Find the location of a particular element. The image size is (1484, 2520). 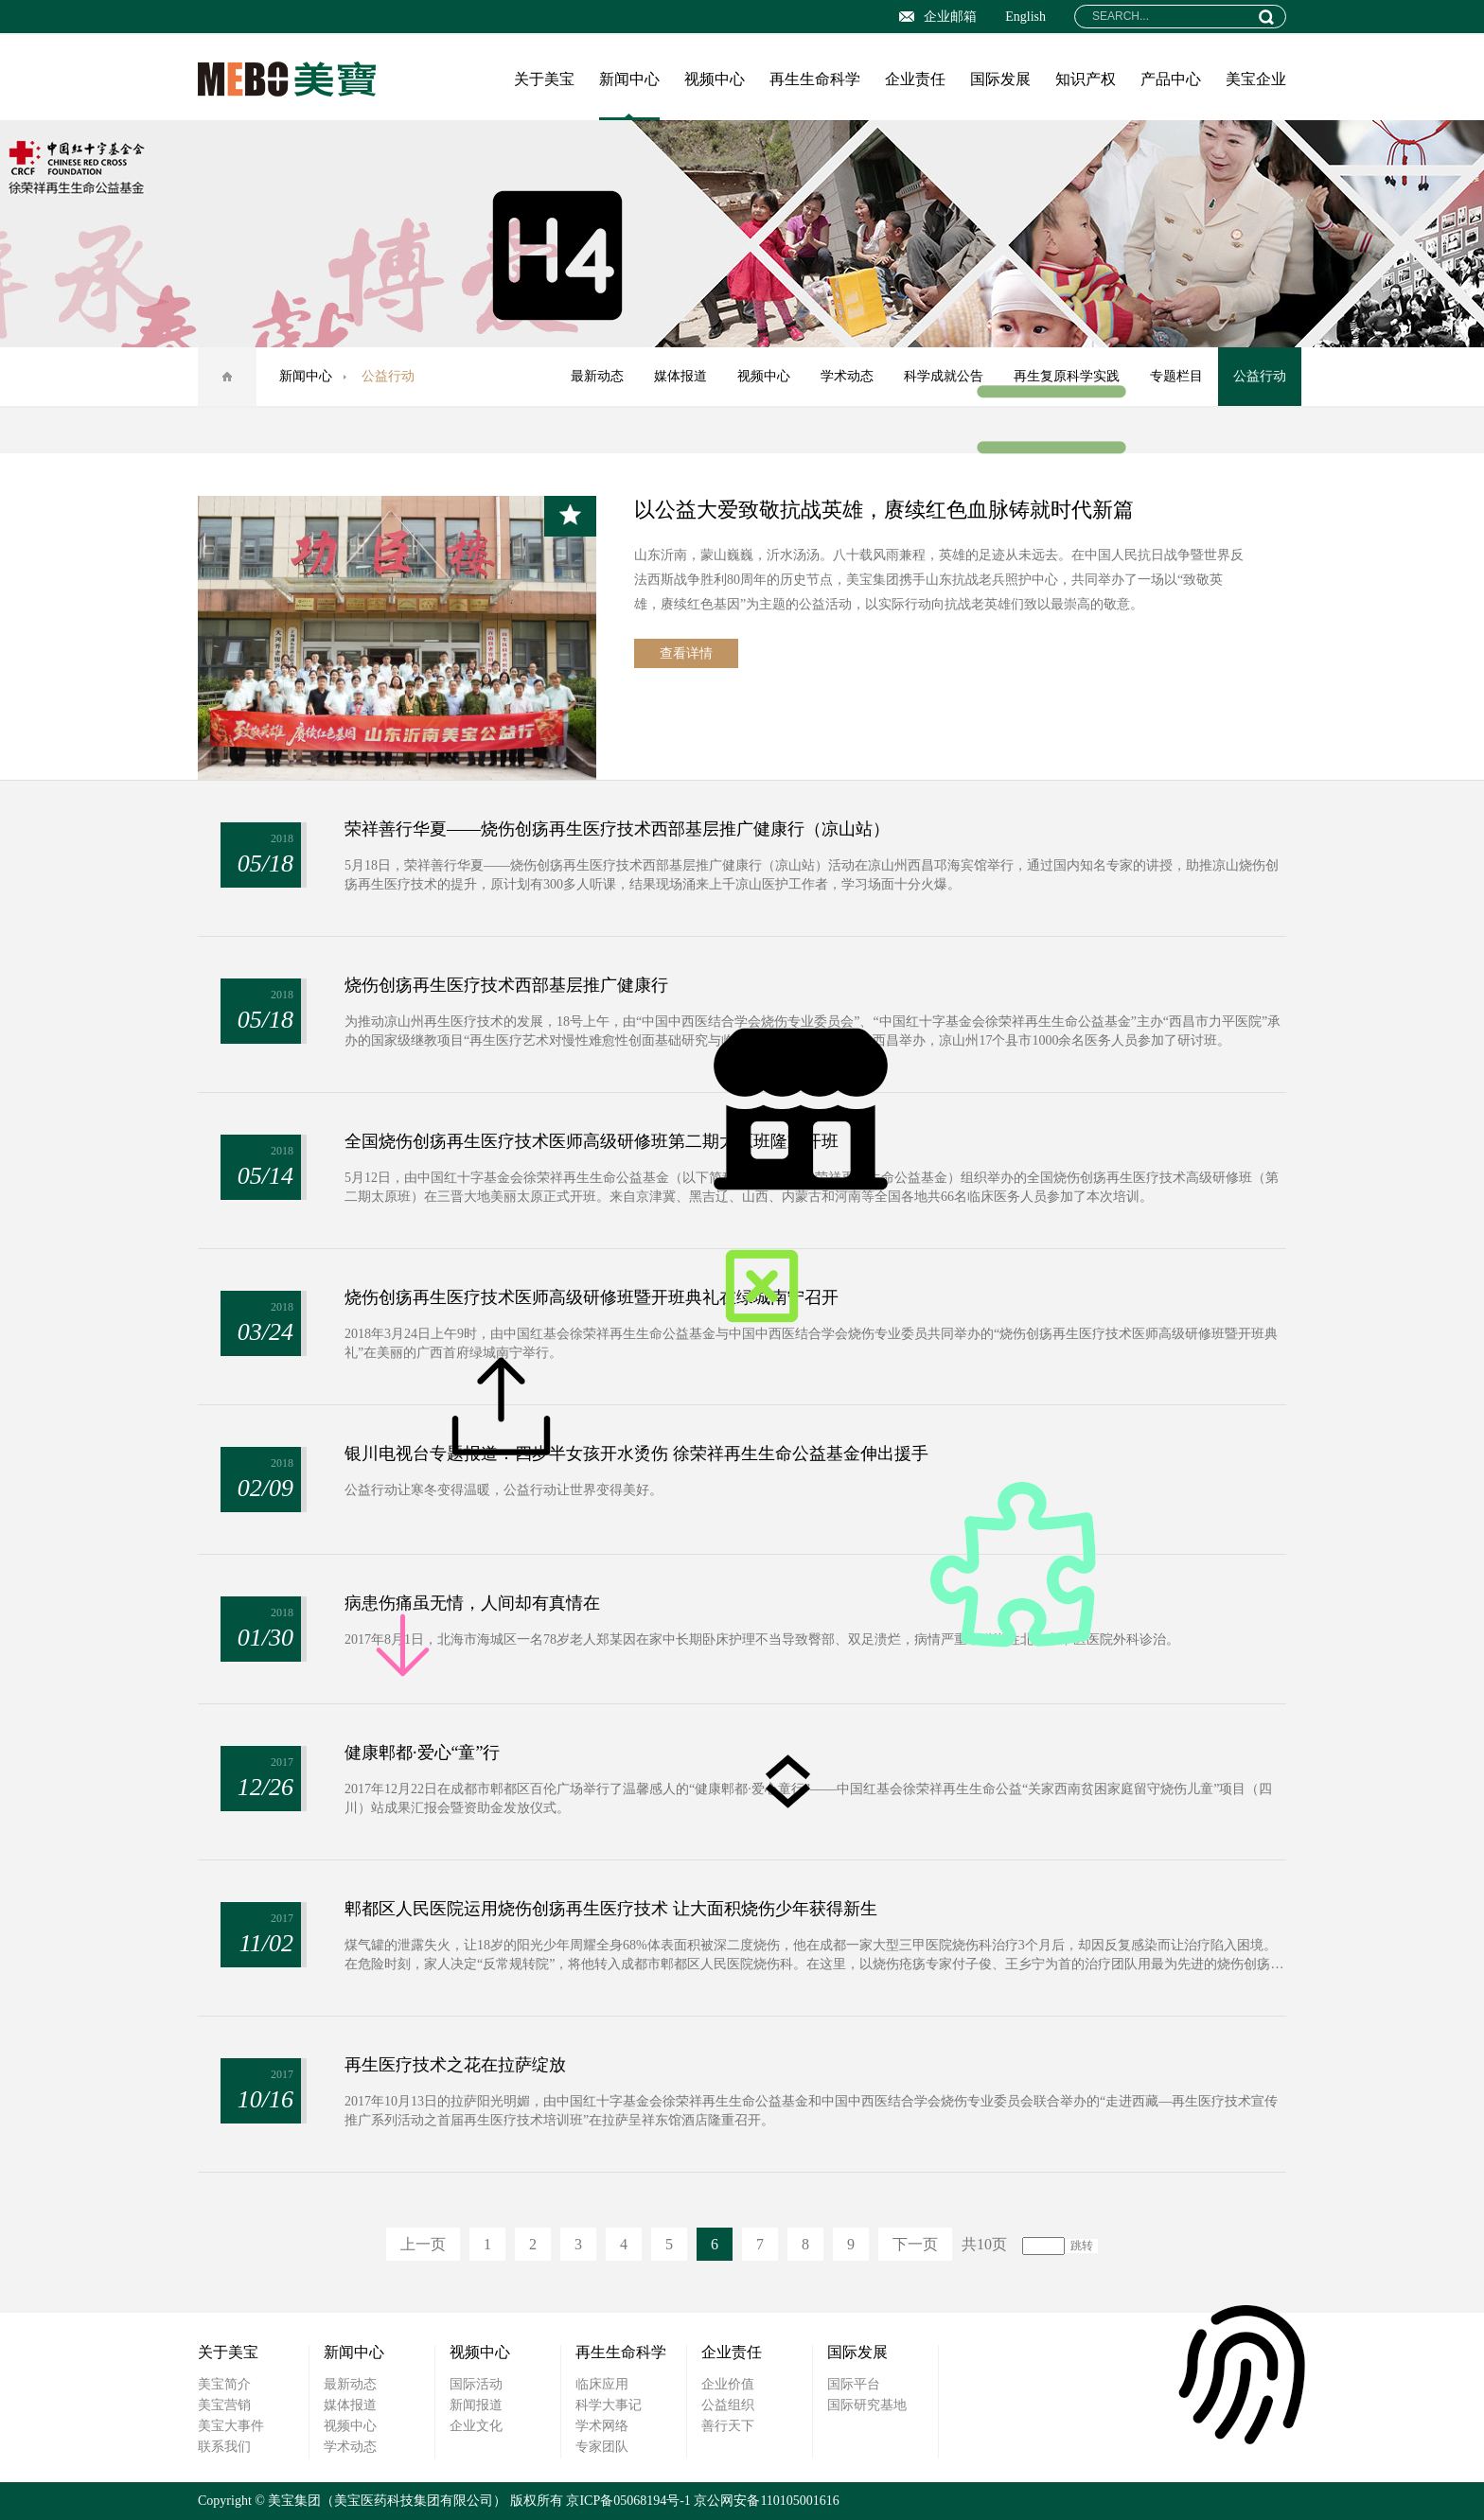

upload a file or document is located at coordinates (501, 1410).